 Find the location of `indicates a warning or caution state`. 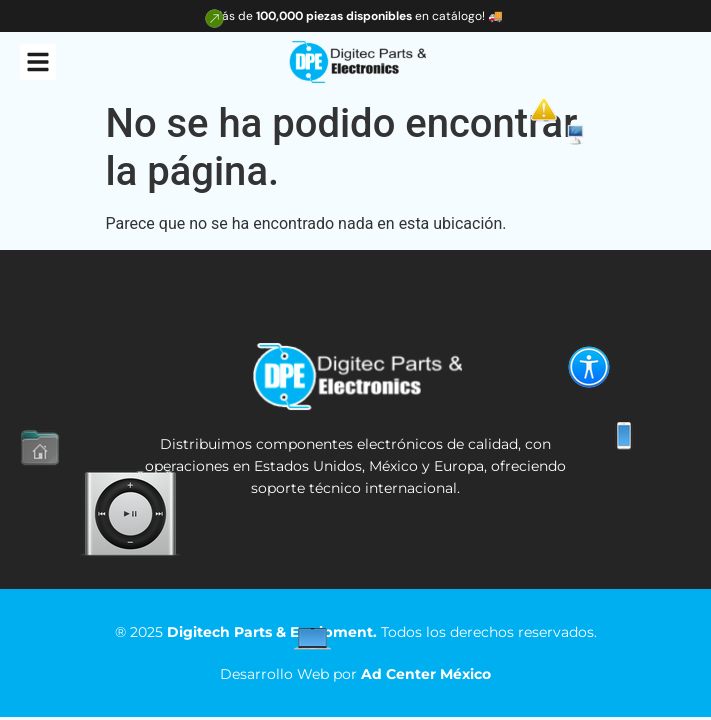

indicates a warning or caution state is located at coordinates (525, 131).